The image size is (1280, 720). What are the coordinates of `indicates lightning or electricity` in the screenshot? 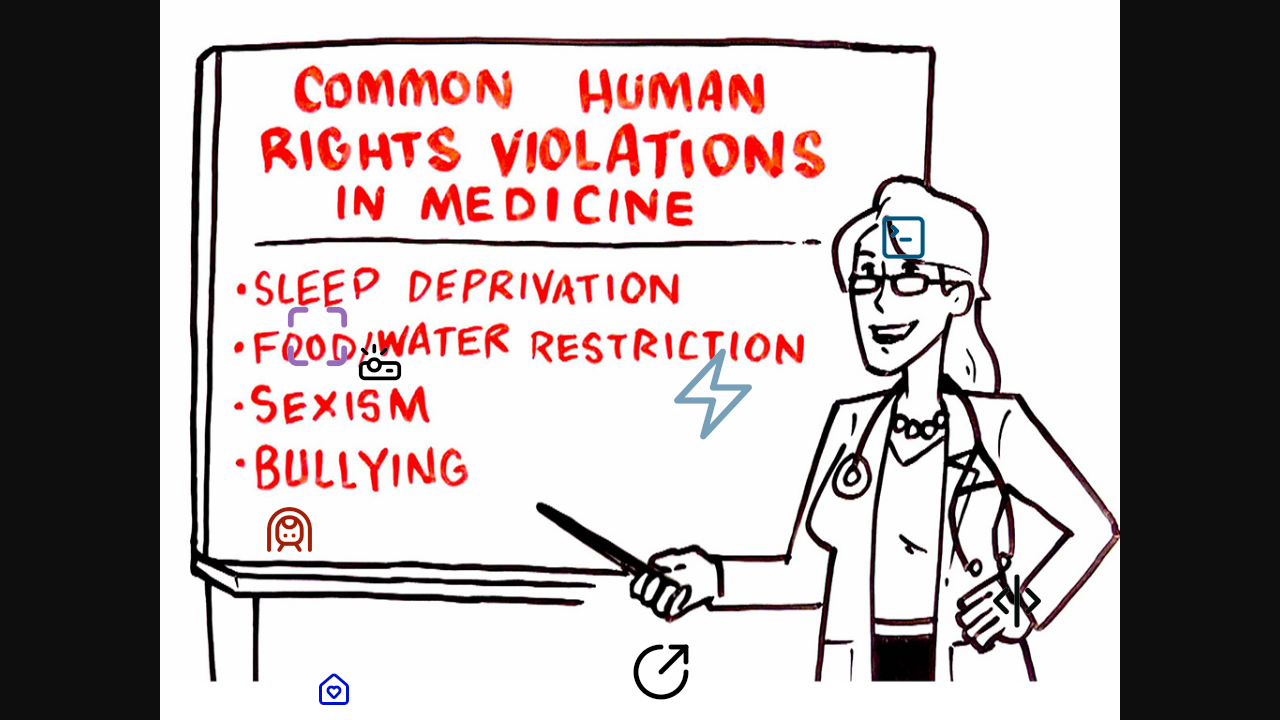 It's located at (713, 394).